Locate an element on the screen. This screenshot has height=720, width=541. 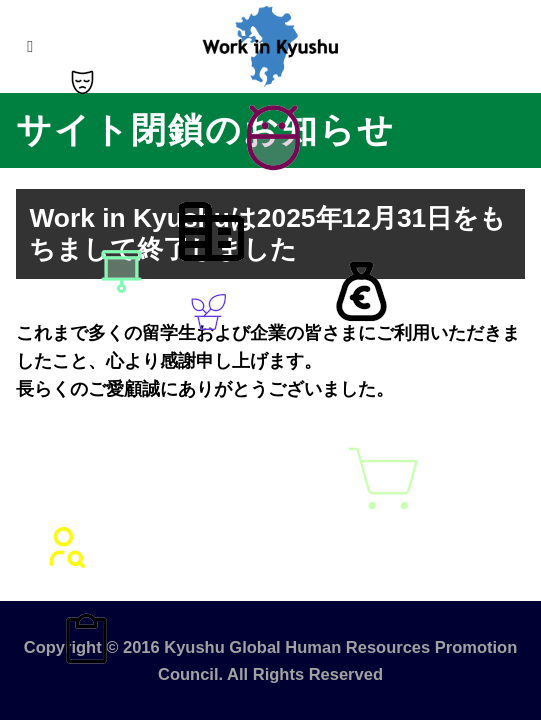
indicates sad or negative mood/emotion is located at coordinates (82, 81).